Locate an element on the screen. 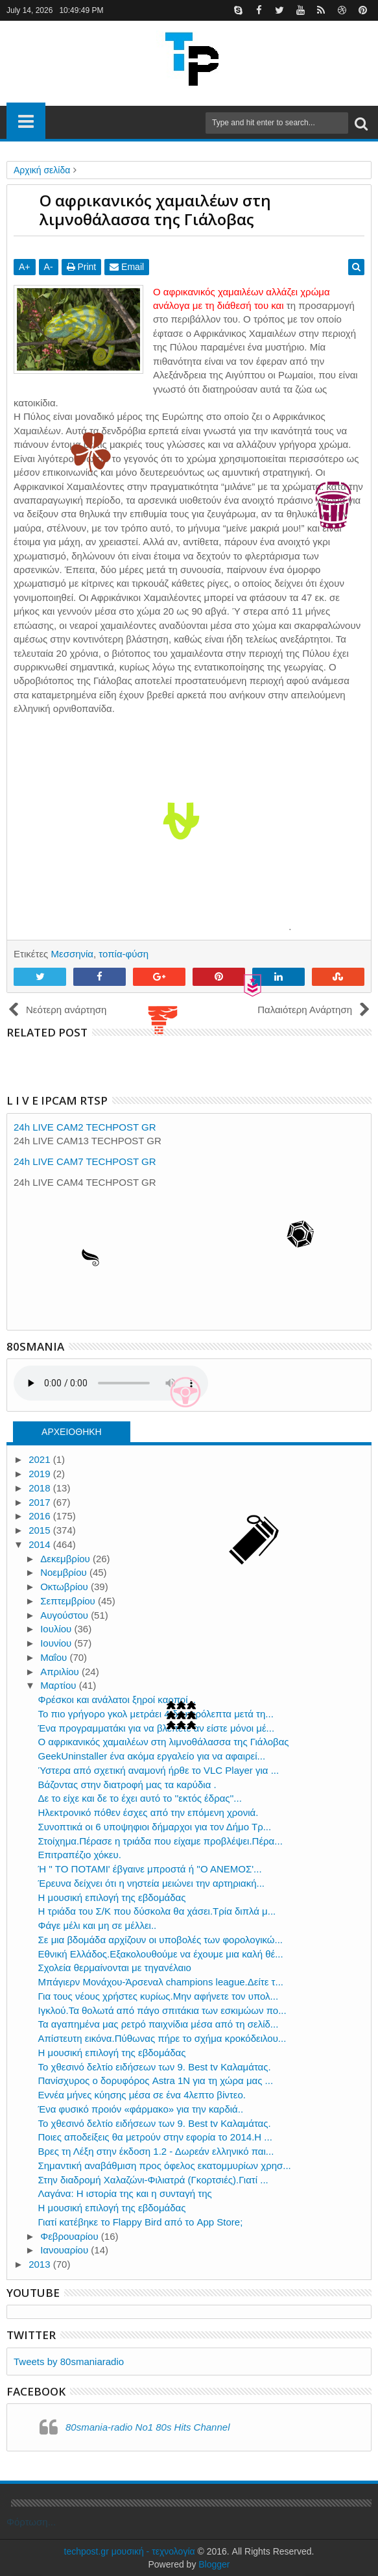 The height and width of the screenshot is (2576, 378). in-game premium currency or gems is located at coordinates (300, 1234).